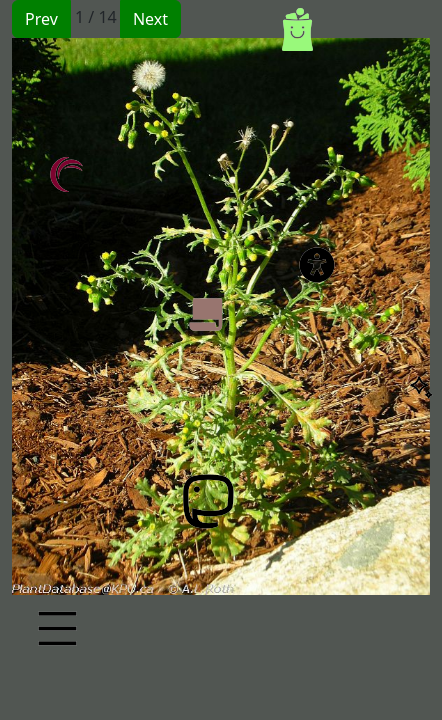 This screenshot has width=442, height=720. I want to click on open Google Bard AI assistant, so click(421, 387).